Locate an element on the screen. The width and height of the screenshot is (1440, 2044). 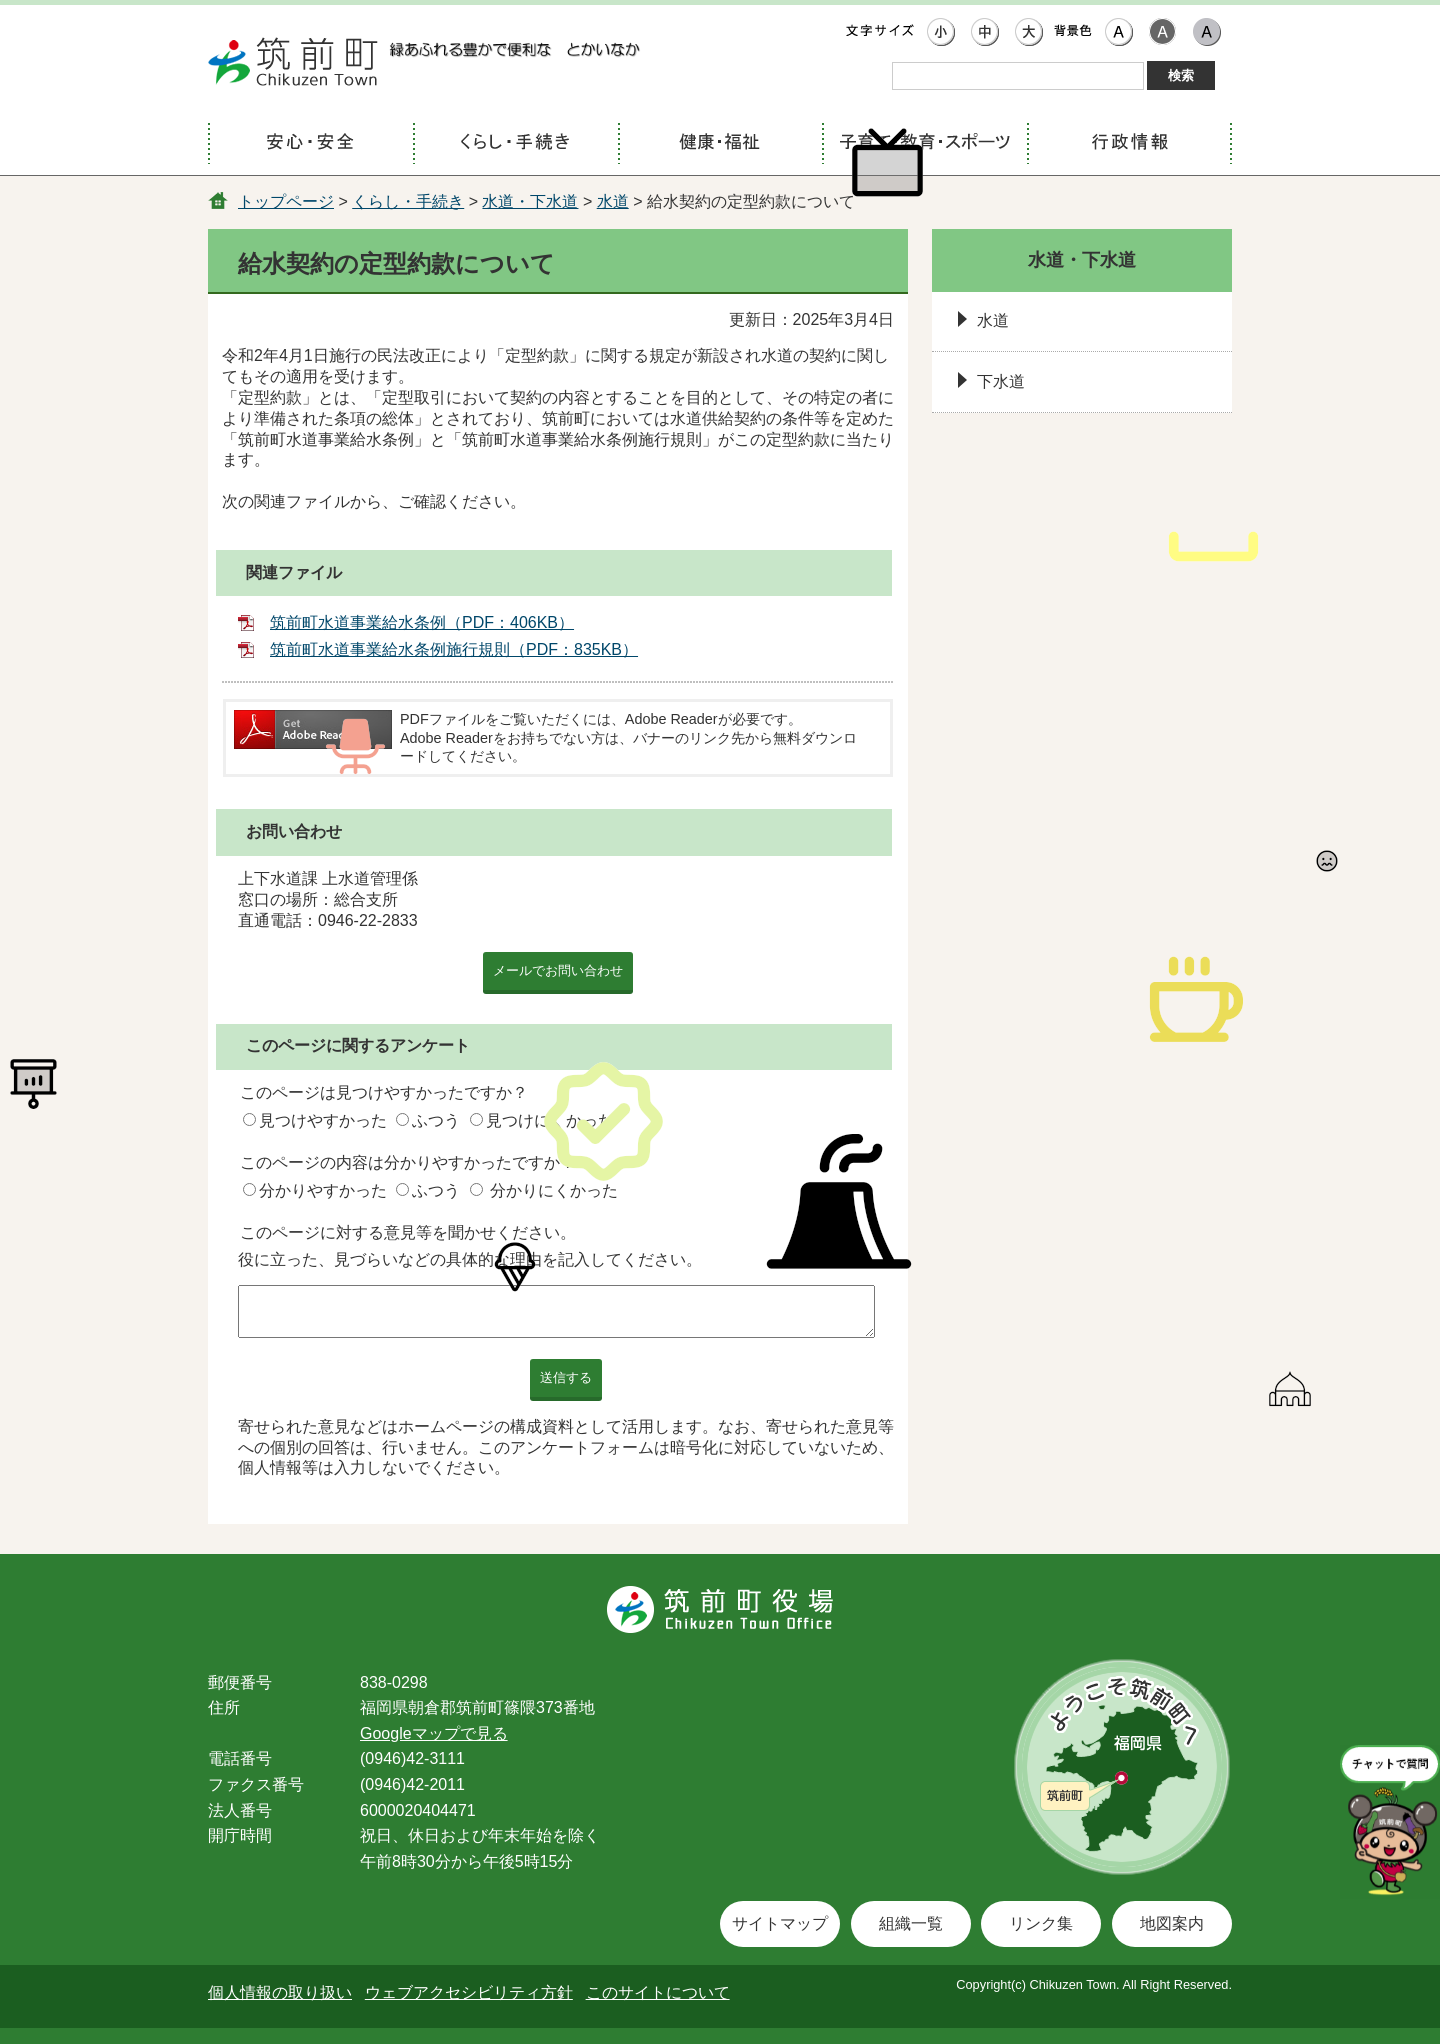
indicates nervous or anxious status is located at coordinates (1327, 861).